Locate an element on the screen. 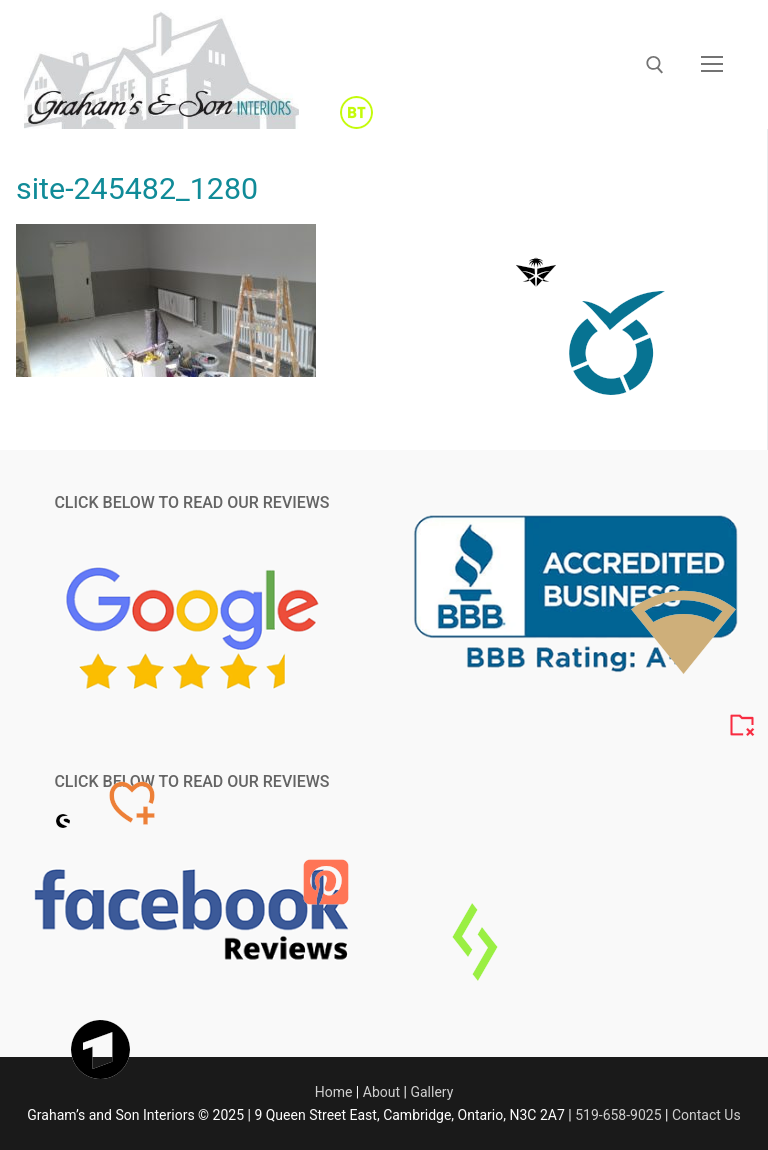 This screenshot has width=768, height=1150. shopware e-commerce platform logo is located at coordinates (63, 821).